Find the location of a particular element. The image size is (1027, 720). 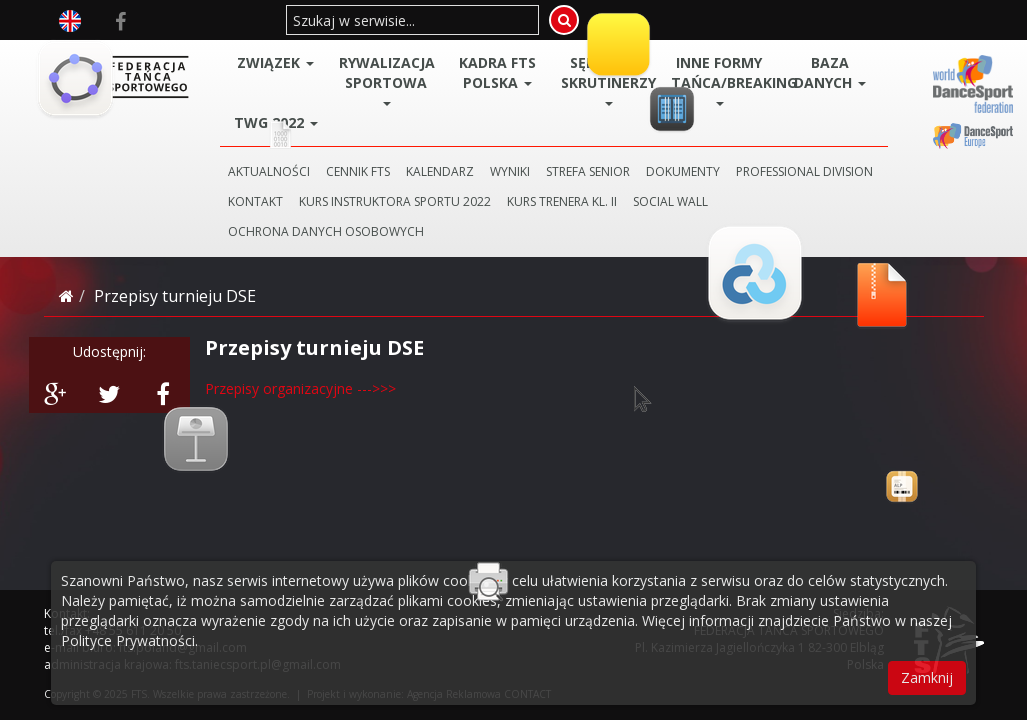

open rclone browser for cloud storage management is located at coordinates (755, 273).